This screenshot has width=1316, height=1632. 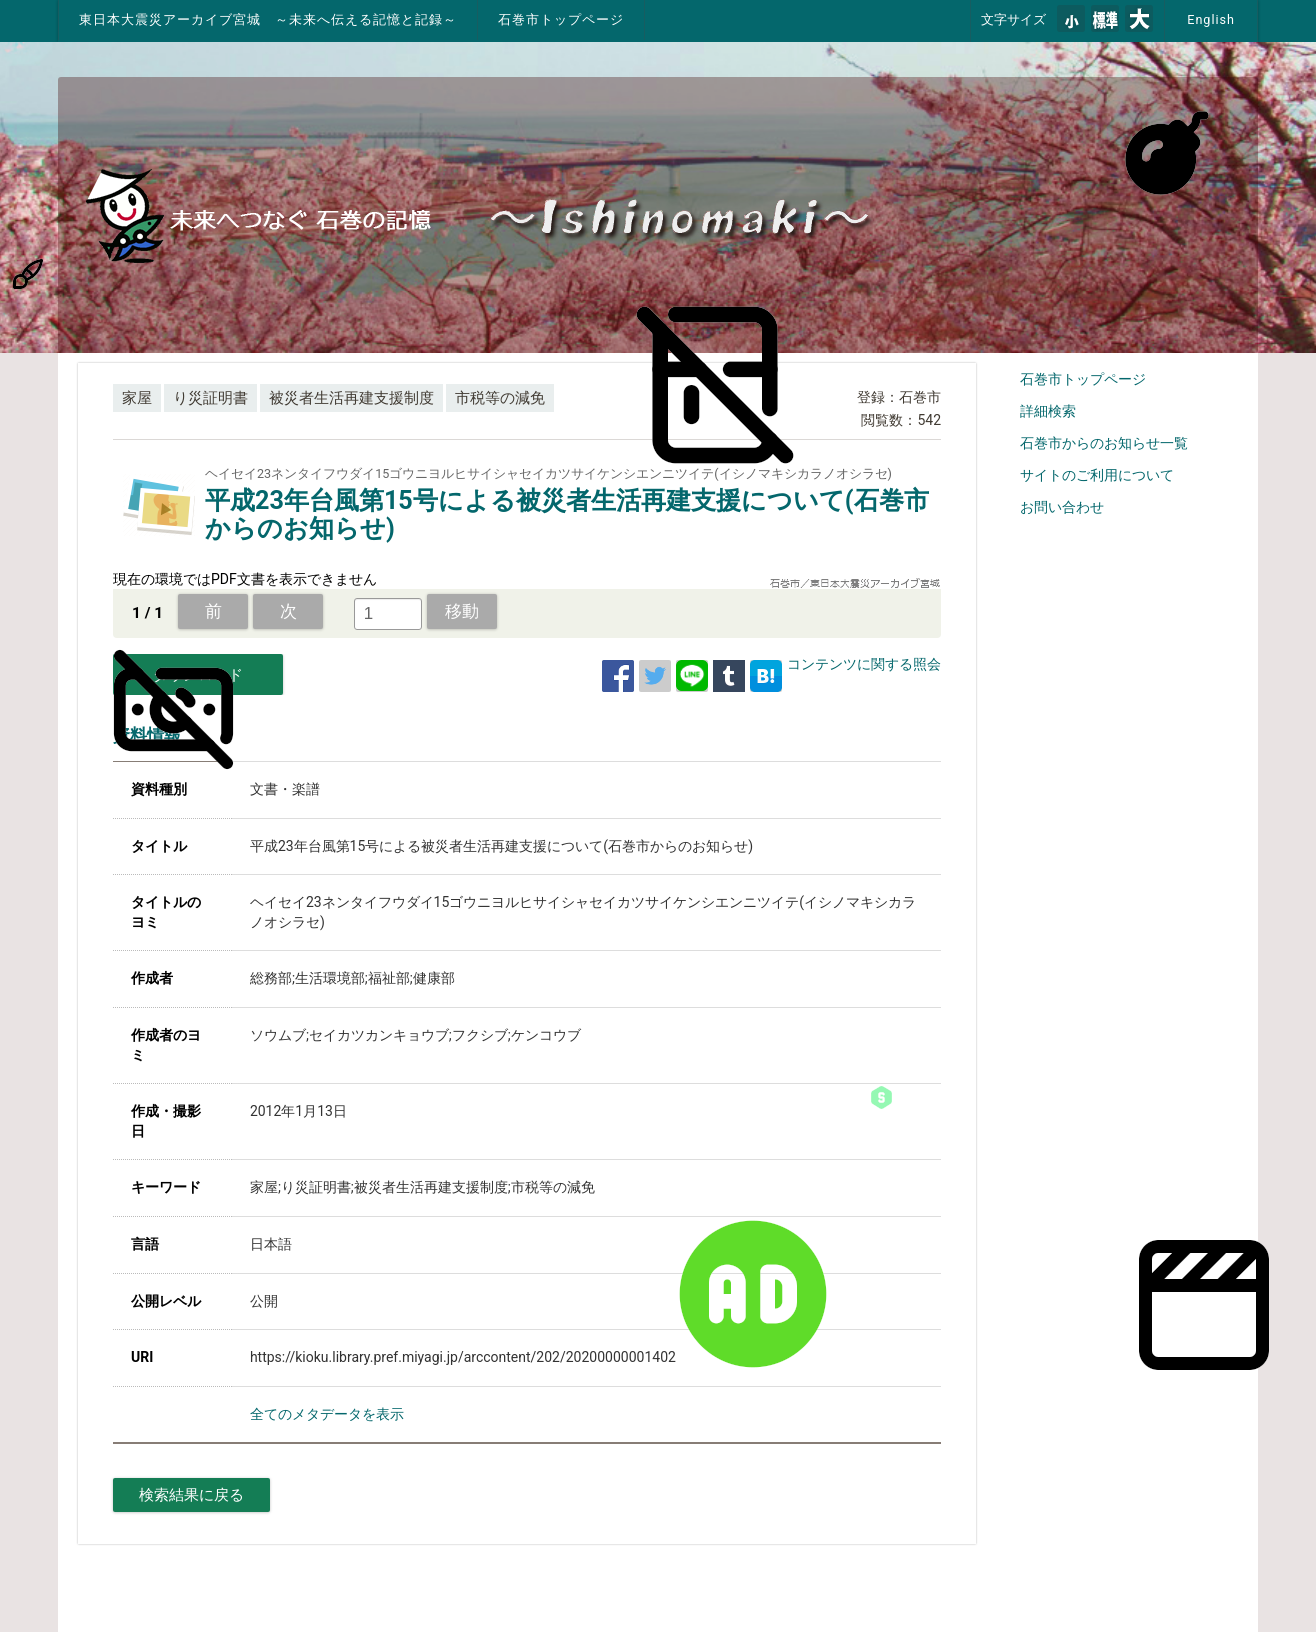 What do you see at coordinates (715, 385) in the screenshot?
I see `refrigerator or cooling feature disabled` at bounding box center [715, 385].